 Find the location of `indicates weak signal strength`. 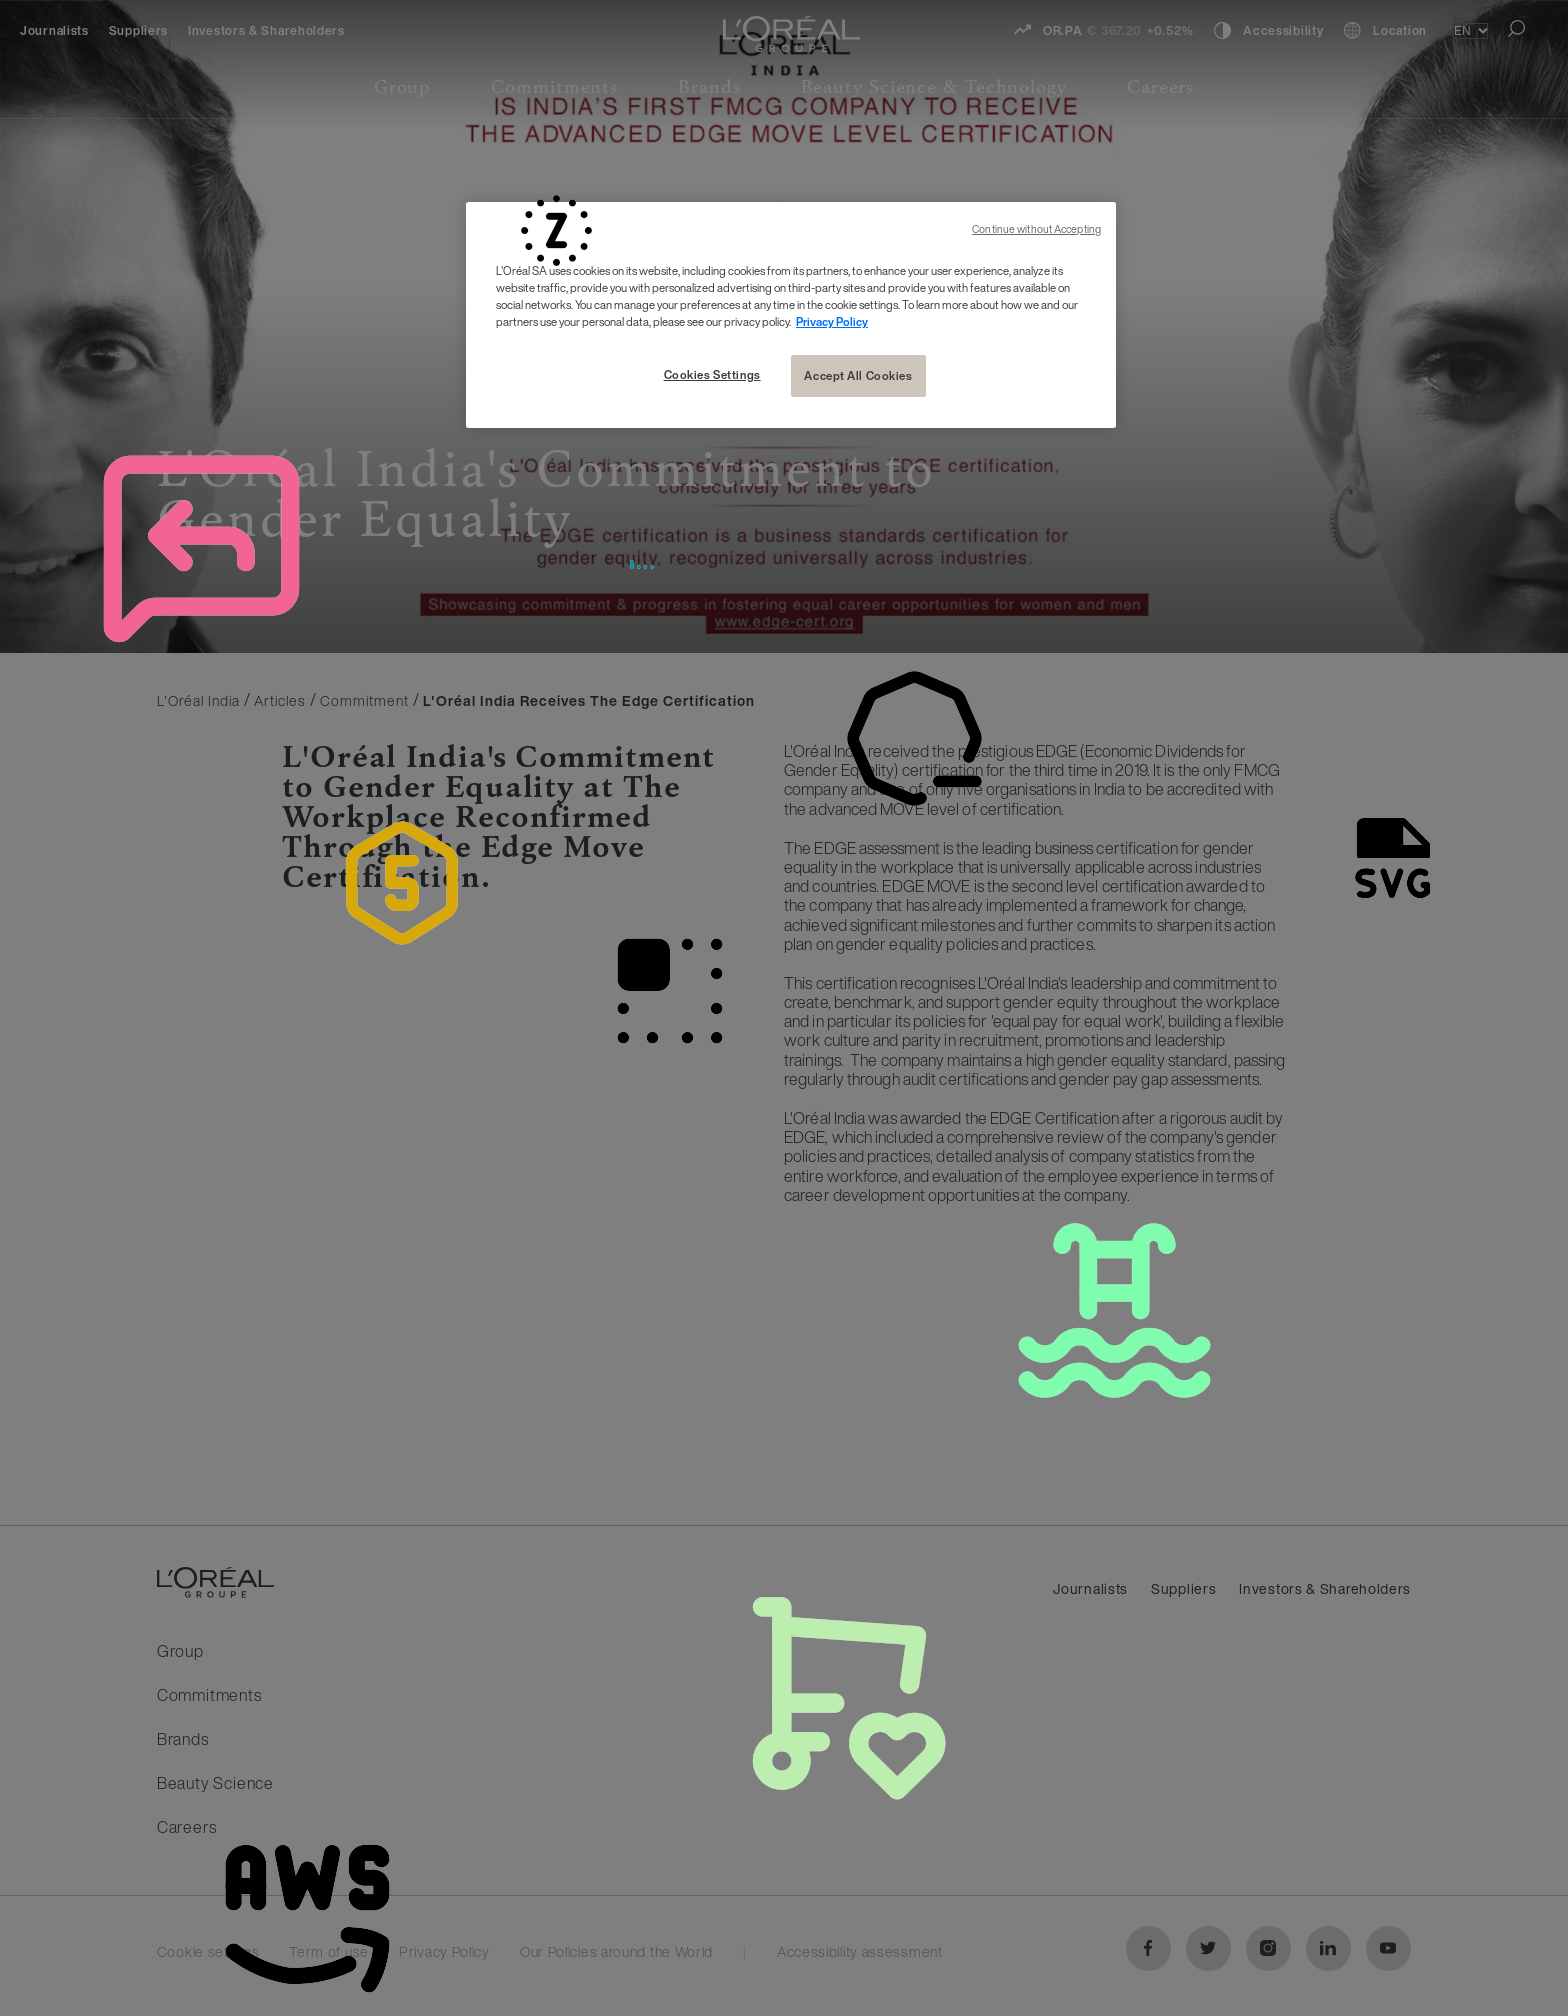

indicates weak signal strength is located at coordinates (642, 557).